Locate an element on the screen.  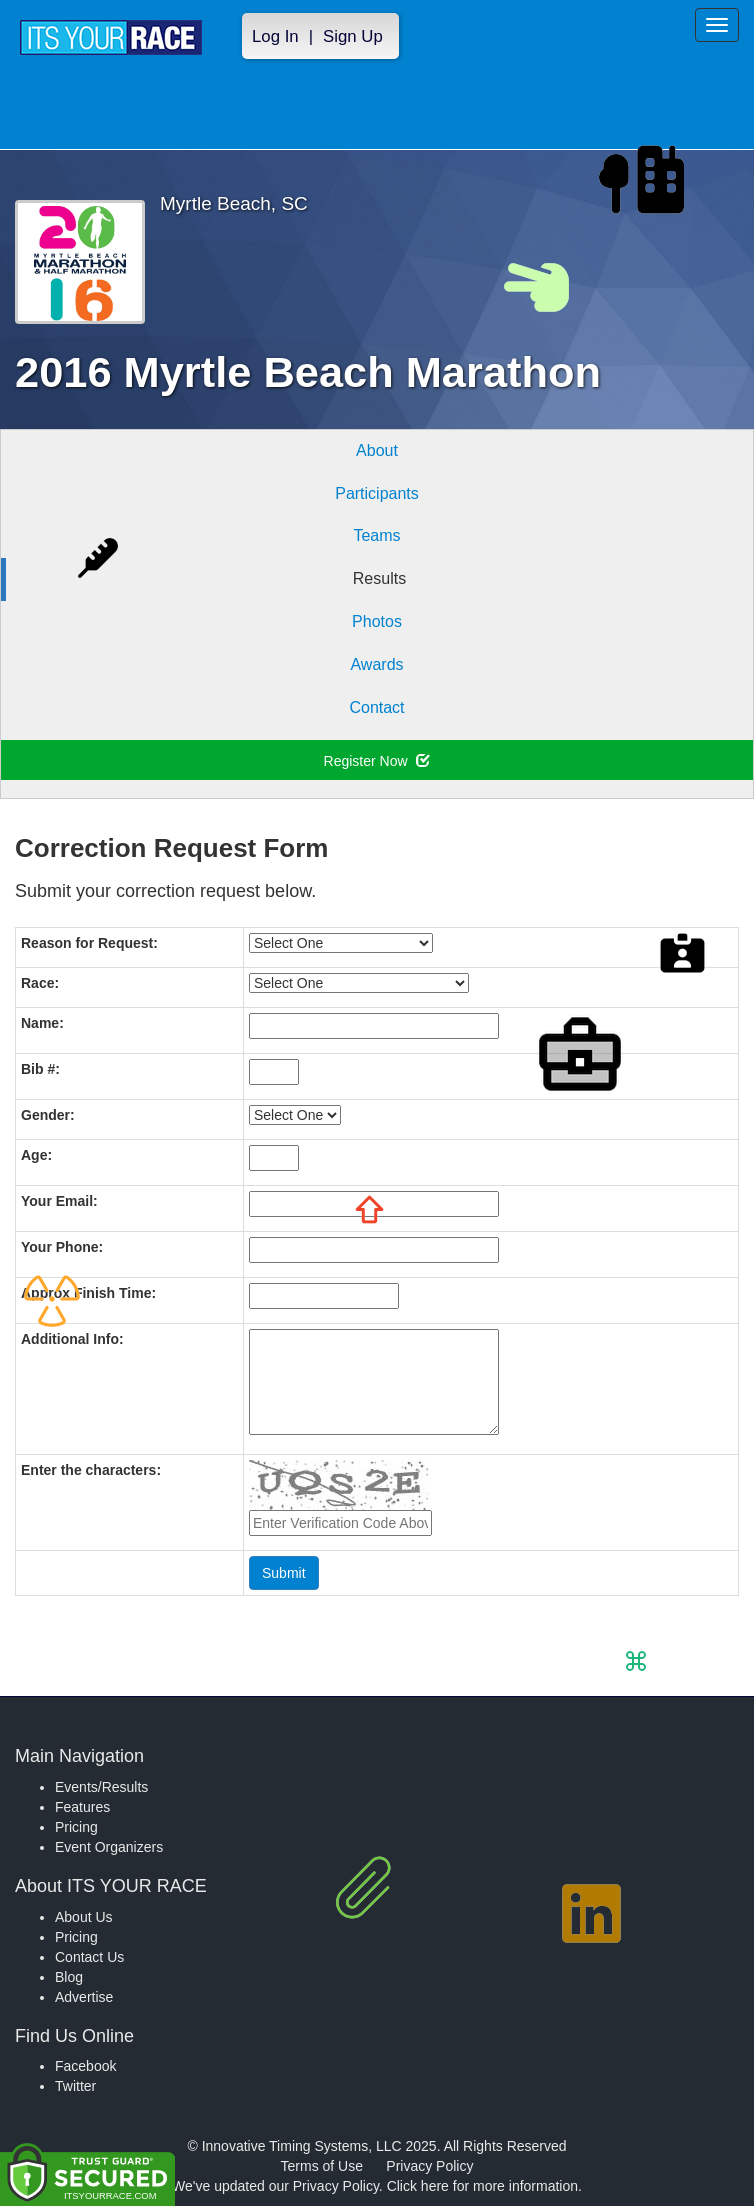
command key shortcut indicator is located at coordinates (636, 1661).